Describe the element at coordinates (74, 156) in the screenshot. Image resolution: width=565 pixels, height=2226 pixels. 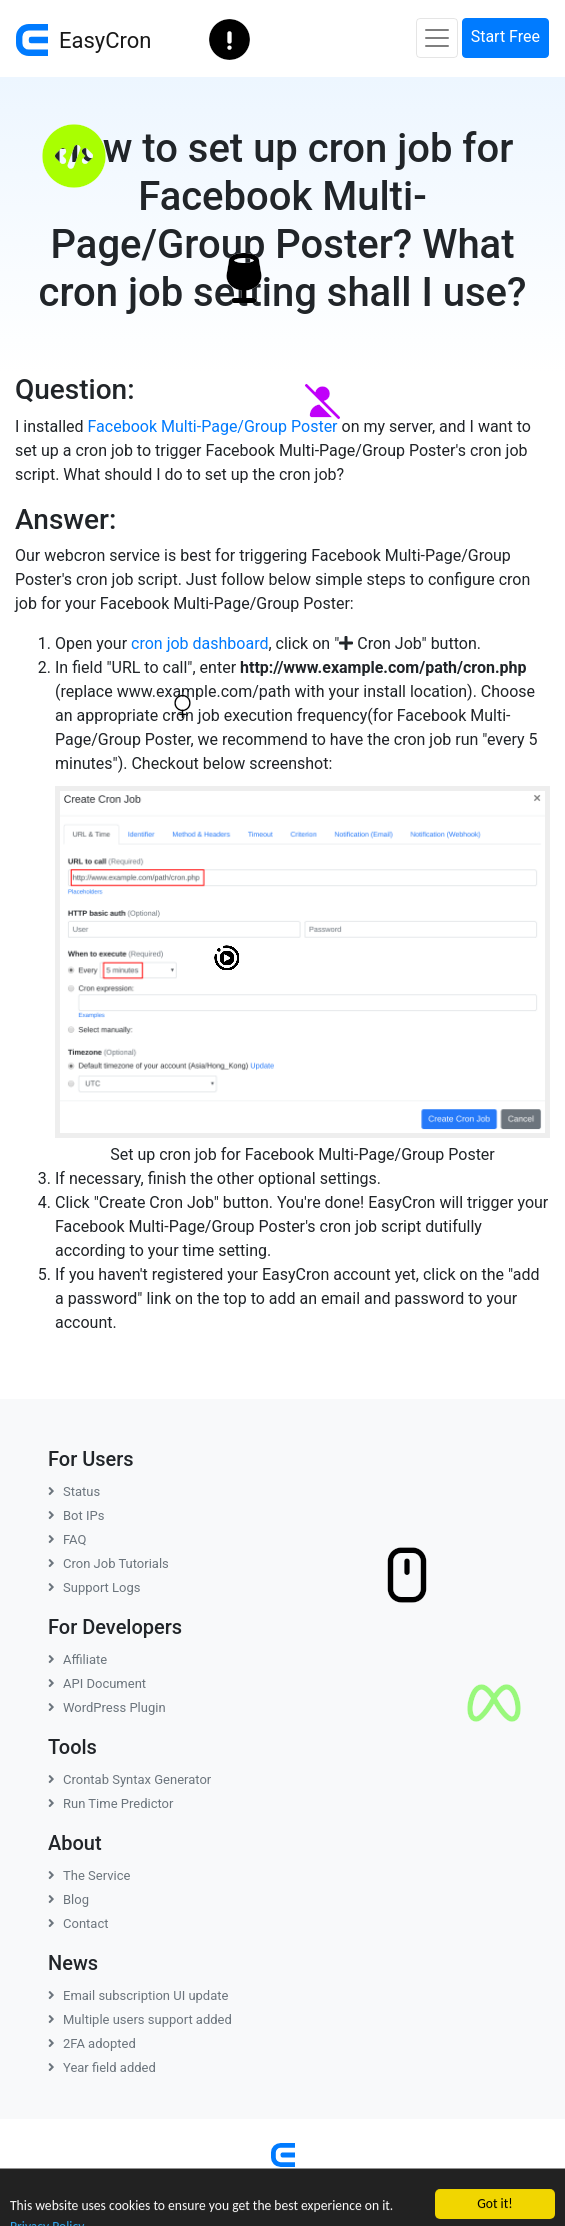
I see `access code editor or development tools` at that location.